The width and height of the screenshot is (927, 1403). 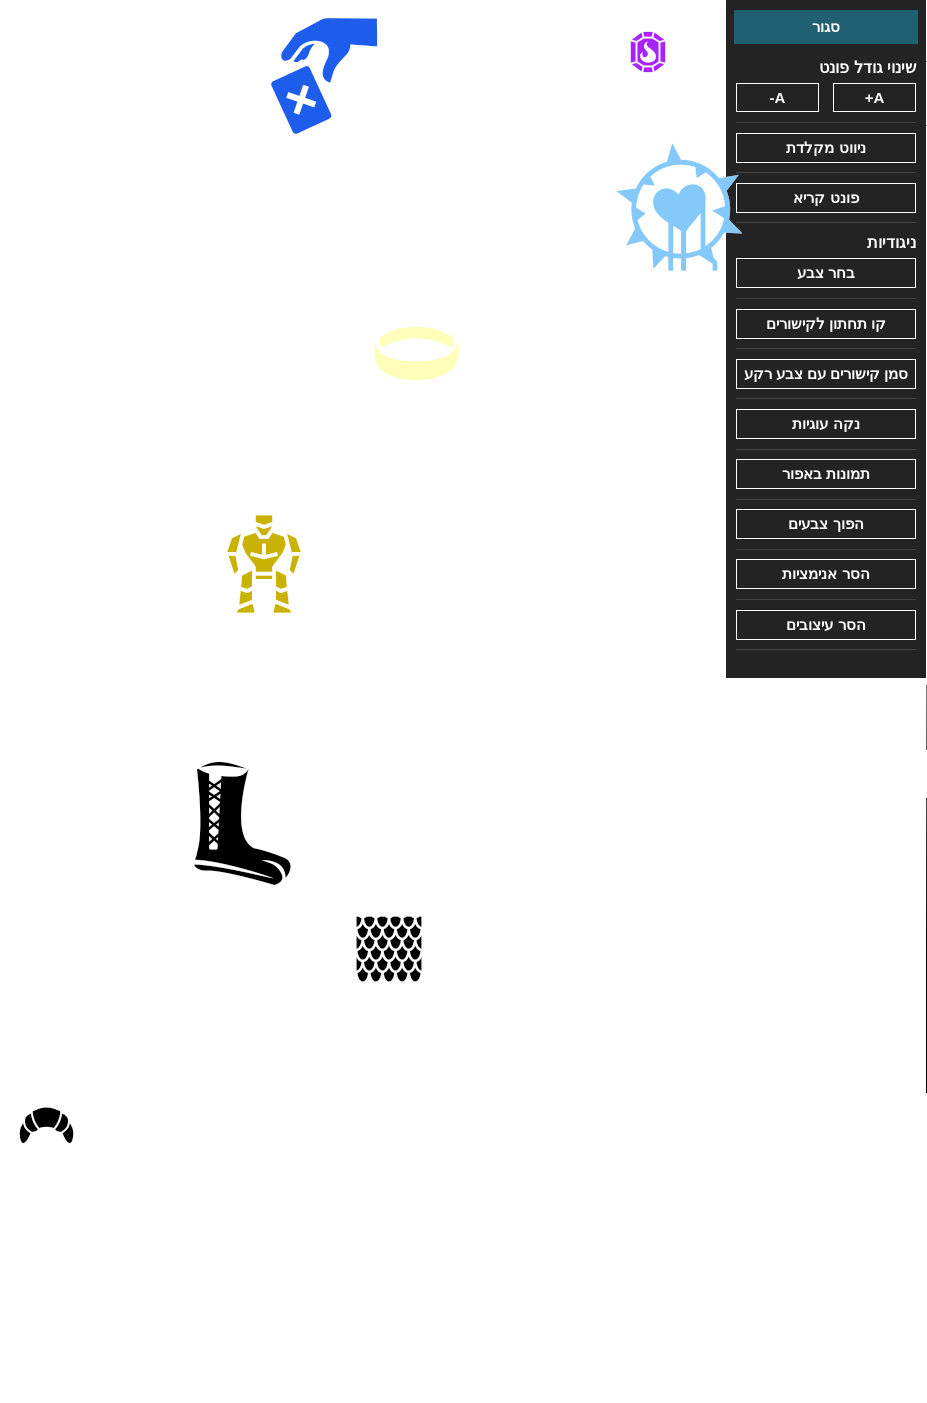 What do you see at coordinates (46, 1125) in the screenshot?
I see `browse bakery or pastry items` at bounding box center [46, 1125].